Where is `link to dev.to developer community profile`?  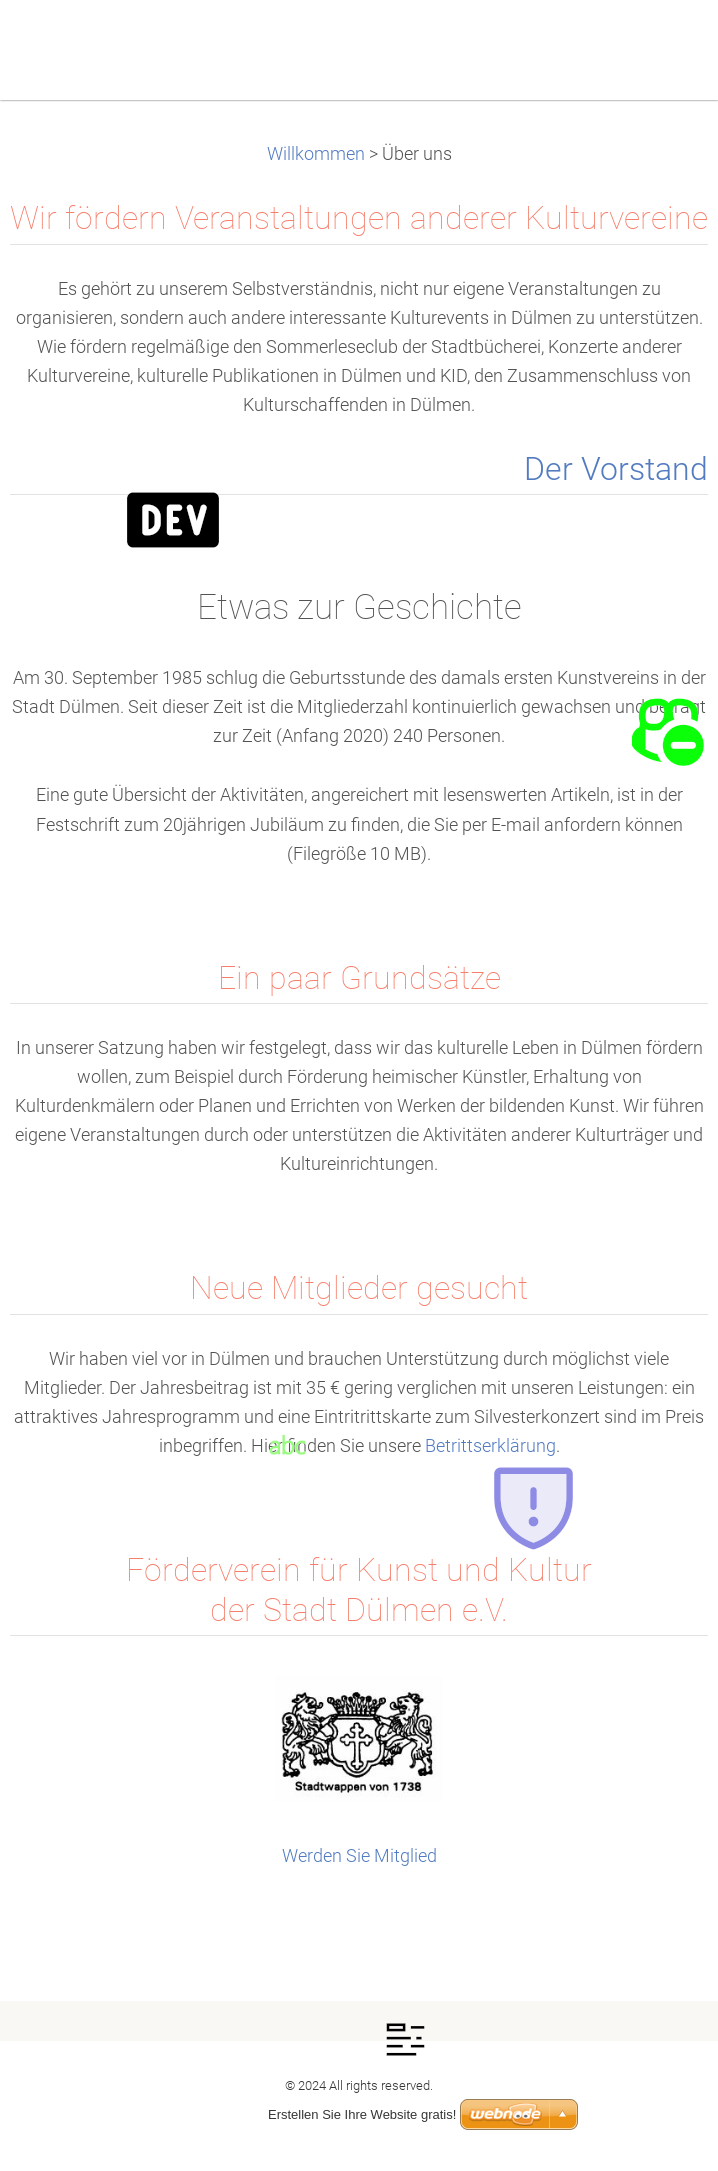
link to dev.to developer community profile is located at coordinates (173, 520).